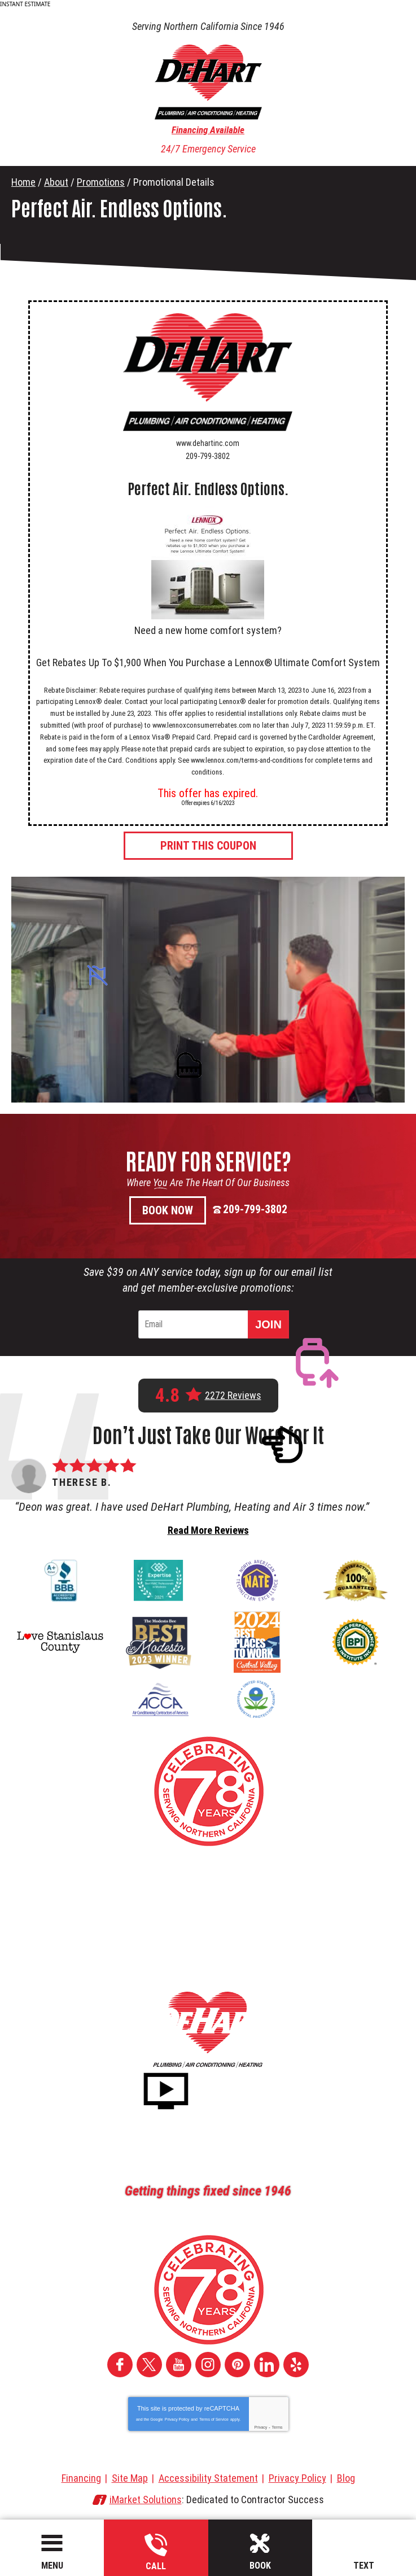 Image resolution: width=416 pixels, height=2576 pixels. I want to click on disable flag or marker, so click(97, 975).